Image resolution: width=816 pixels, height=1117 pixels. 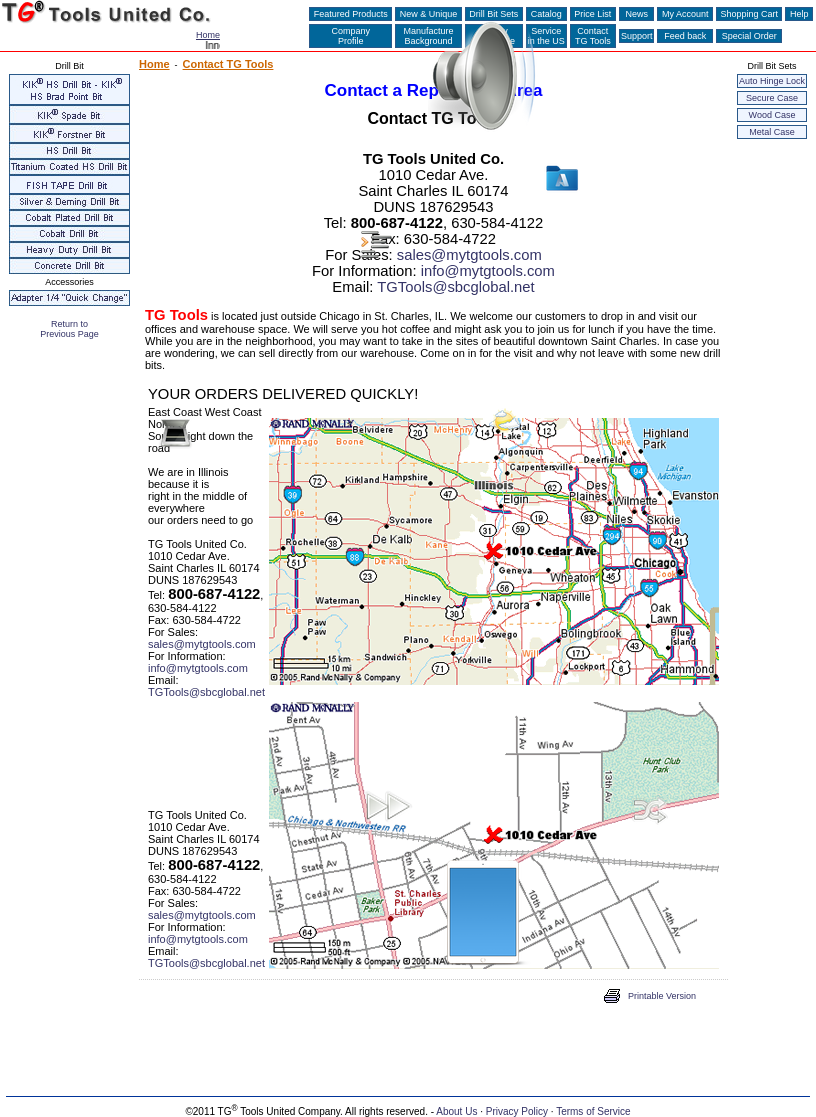 What do you see at coordinates (176, 434) in the screenshot?
I see `access scanner device settings` at bounding box center [176, 434].